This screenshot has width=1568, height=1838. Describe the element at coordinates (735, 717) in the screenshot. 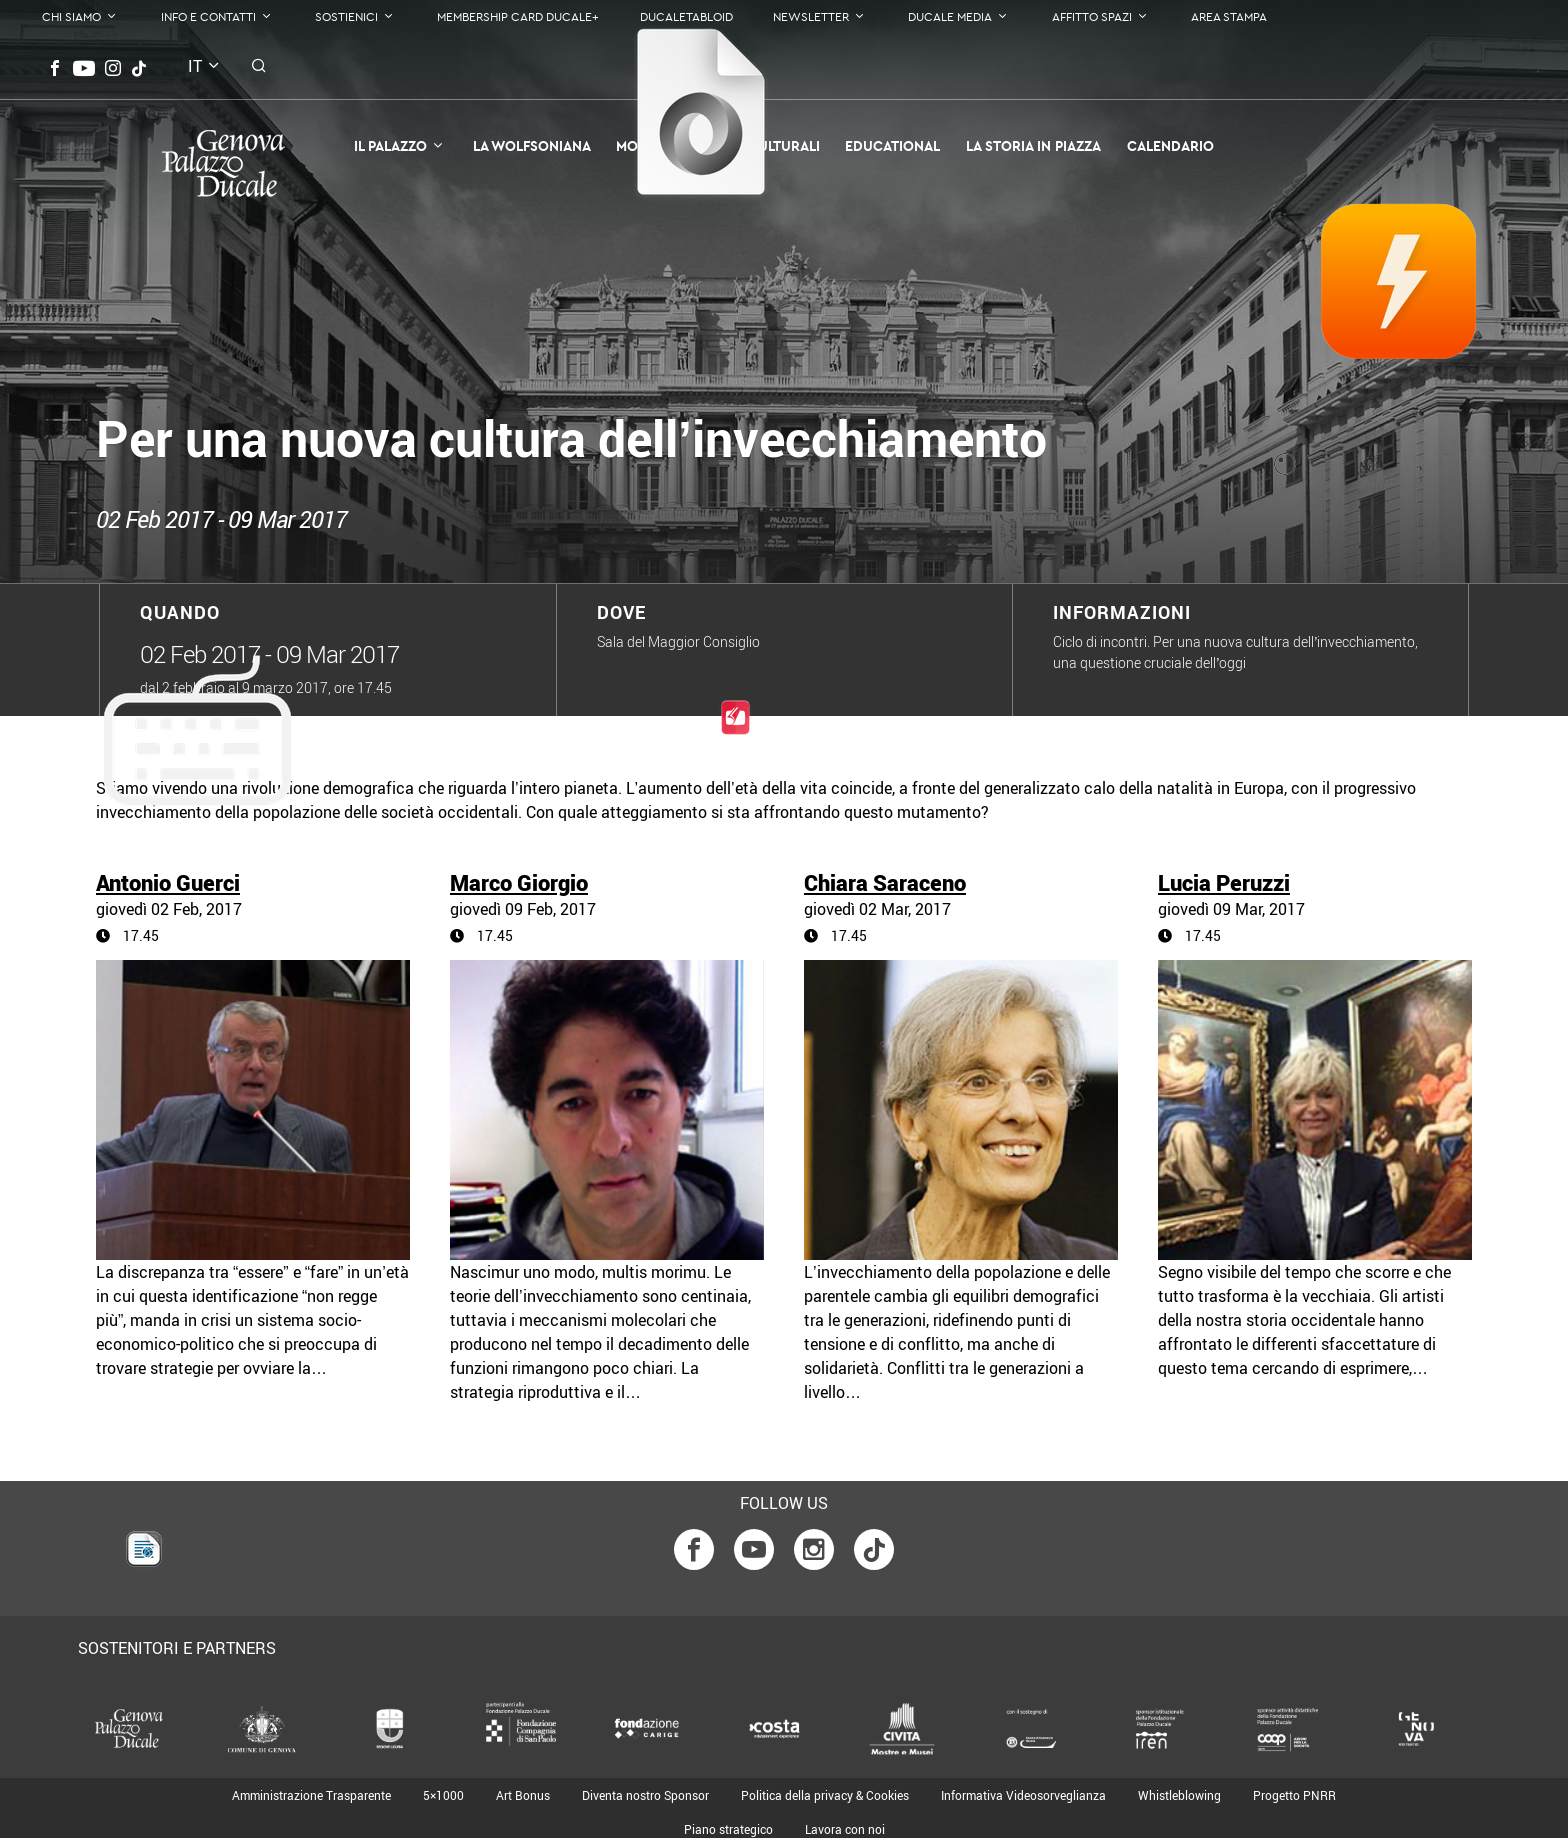

I see `postscript document file type indicator` at that location.